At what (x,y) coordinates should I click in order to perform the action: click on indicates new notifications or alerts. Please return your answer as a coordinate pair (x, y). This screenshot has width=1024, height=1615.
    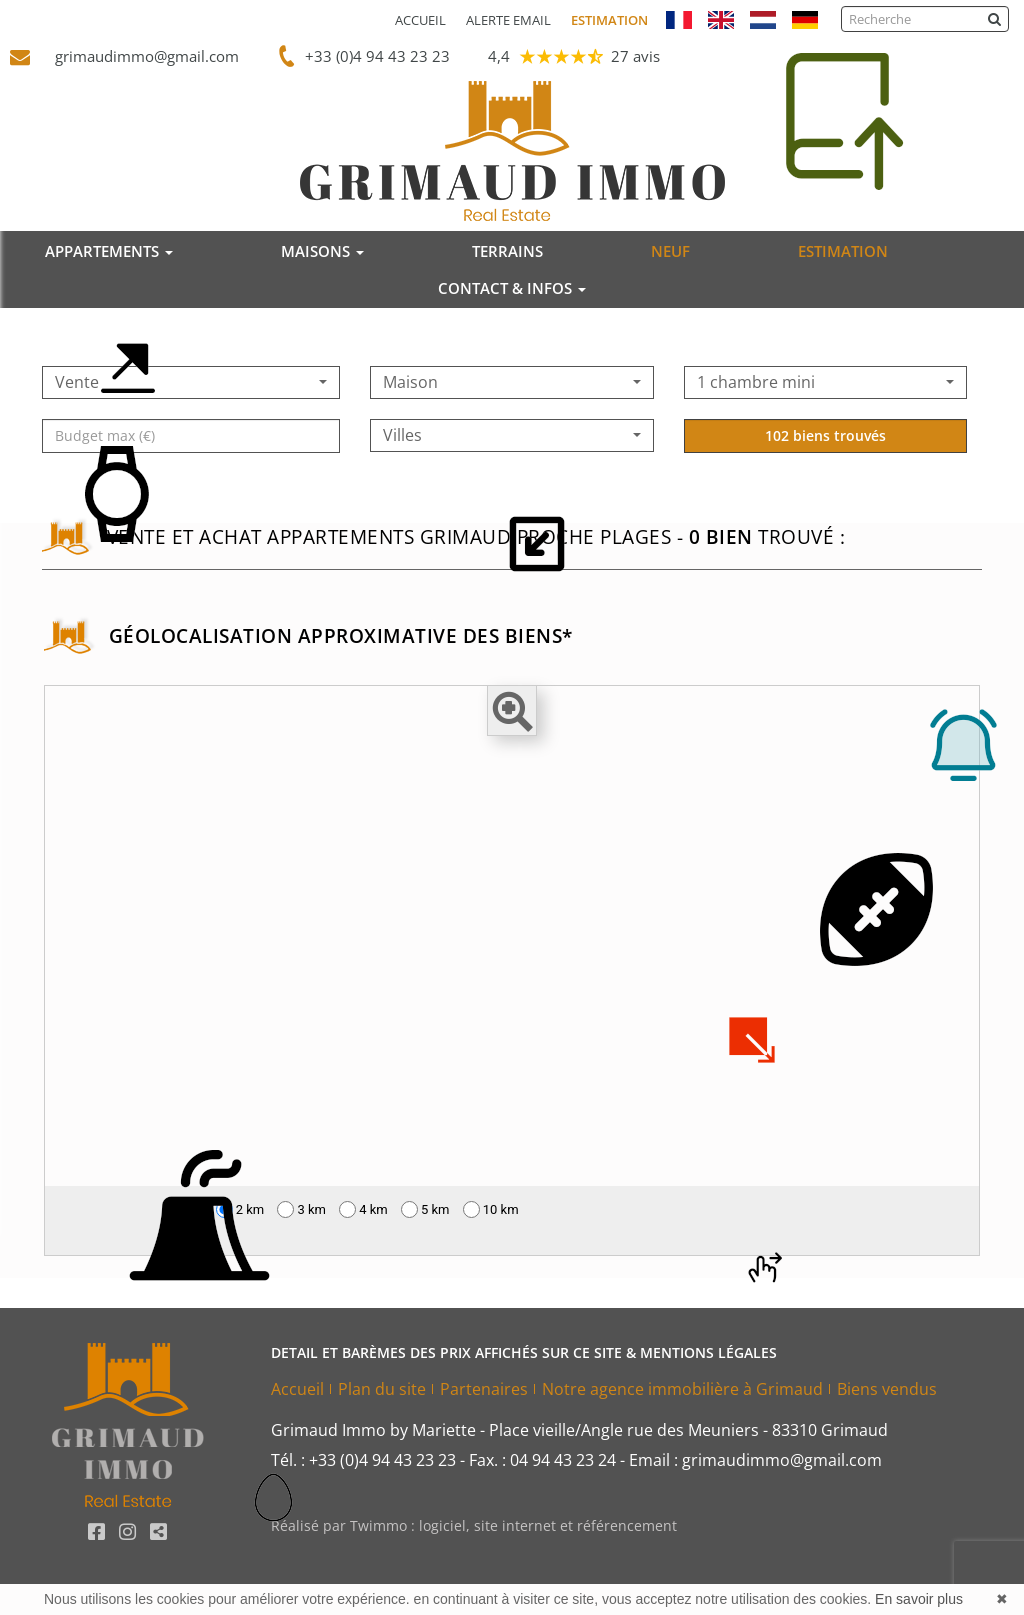
    Looking at the image, I should click on (963, 746).